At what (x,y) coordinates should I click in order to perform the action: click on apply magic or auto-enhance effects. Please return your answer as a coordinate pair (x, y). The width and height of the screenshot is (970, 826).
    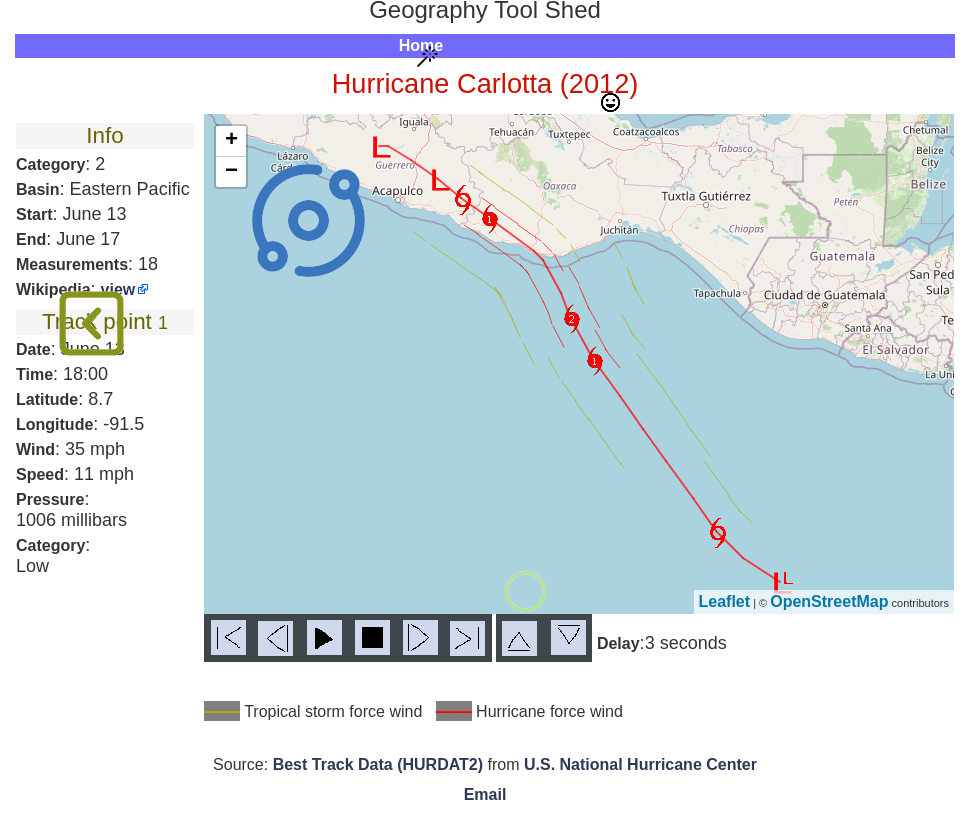
    Looking at the image, I should click on (427, 57).